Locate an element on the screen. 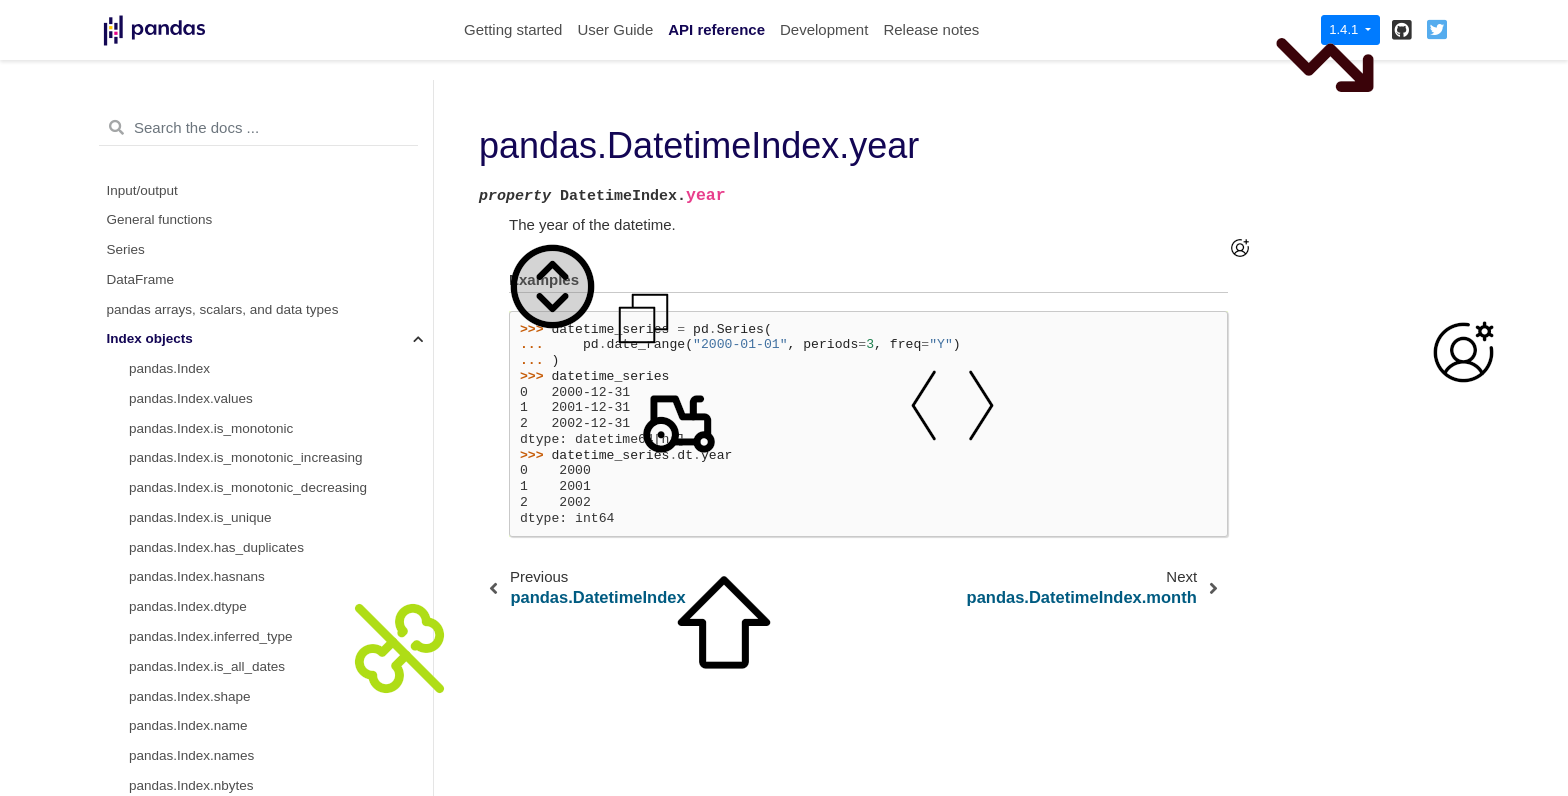  no treats available for pet is located at coordinates (399, 648).